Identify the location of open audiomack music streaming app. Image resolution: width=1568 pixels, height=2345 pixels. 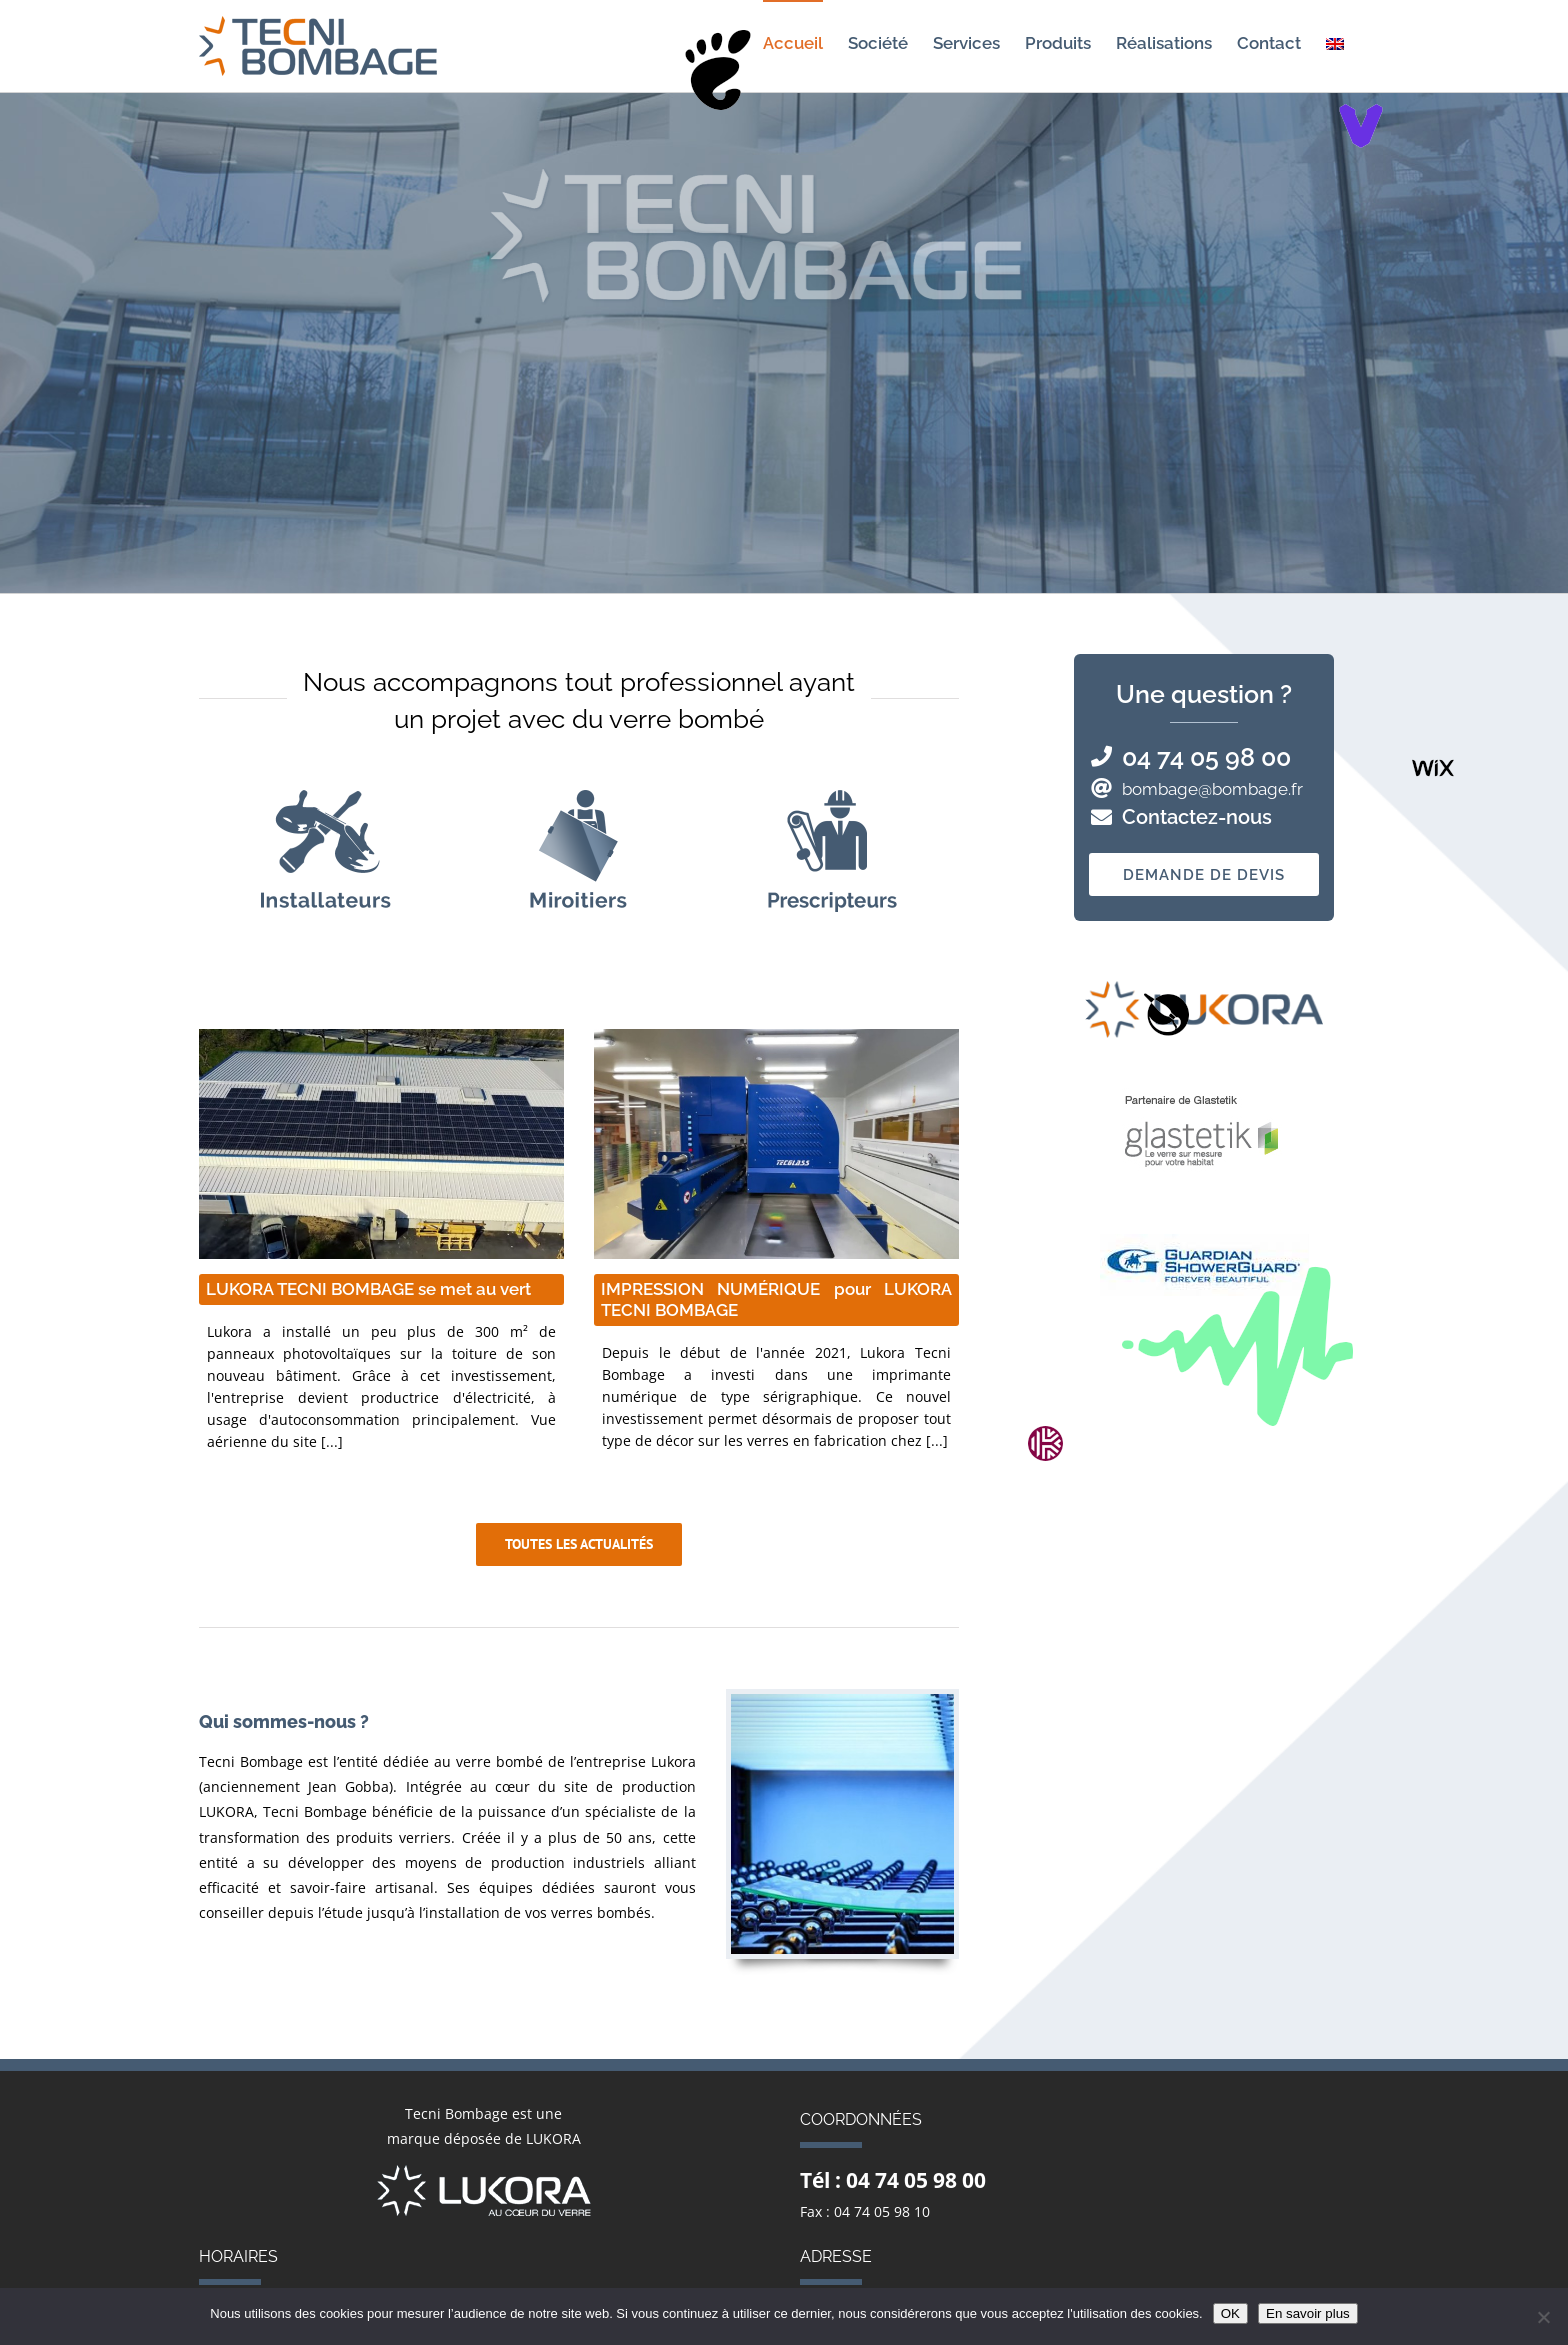
(1237, 1346).